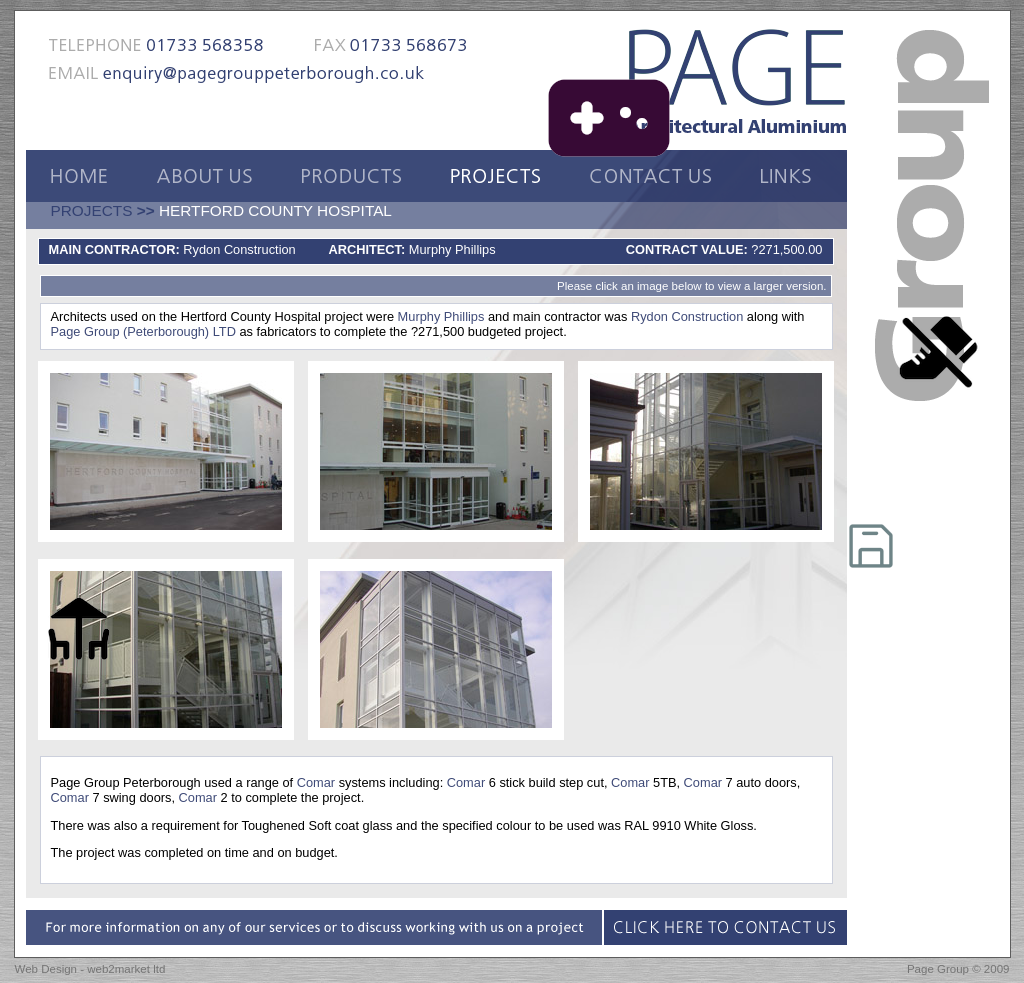 This screenshot has width=1024, height=983. Describe the element at coordinates (79, 628) in the screenshot. I see `access outdoor or patio settings` at that location.